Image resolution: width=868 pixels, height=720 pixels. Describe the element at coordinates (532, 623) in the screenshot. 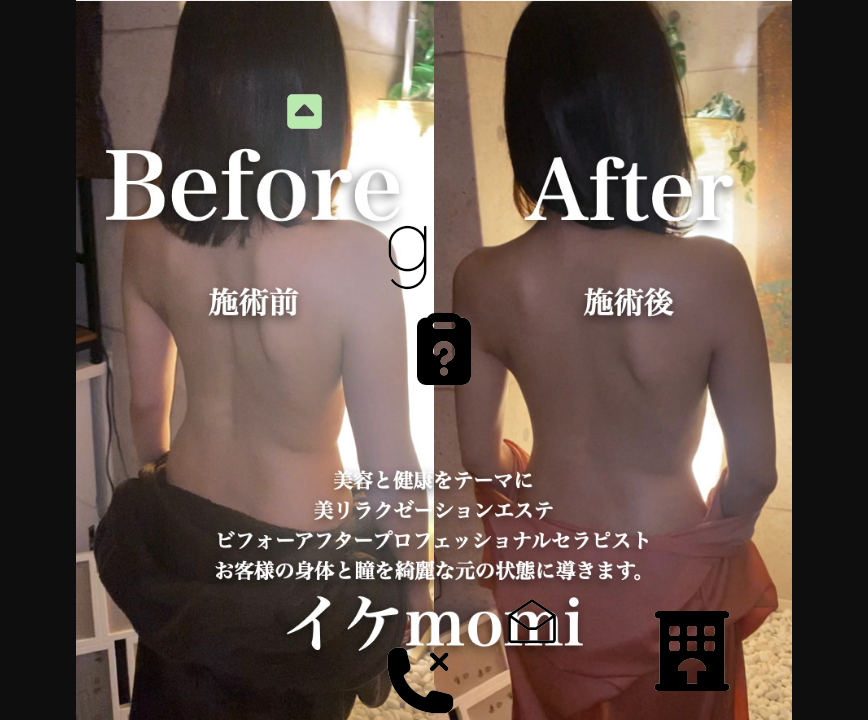

I see `view an opened email or message` at that location.